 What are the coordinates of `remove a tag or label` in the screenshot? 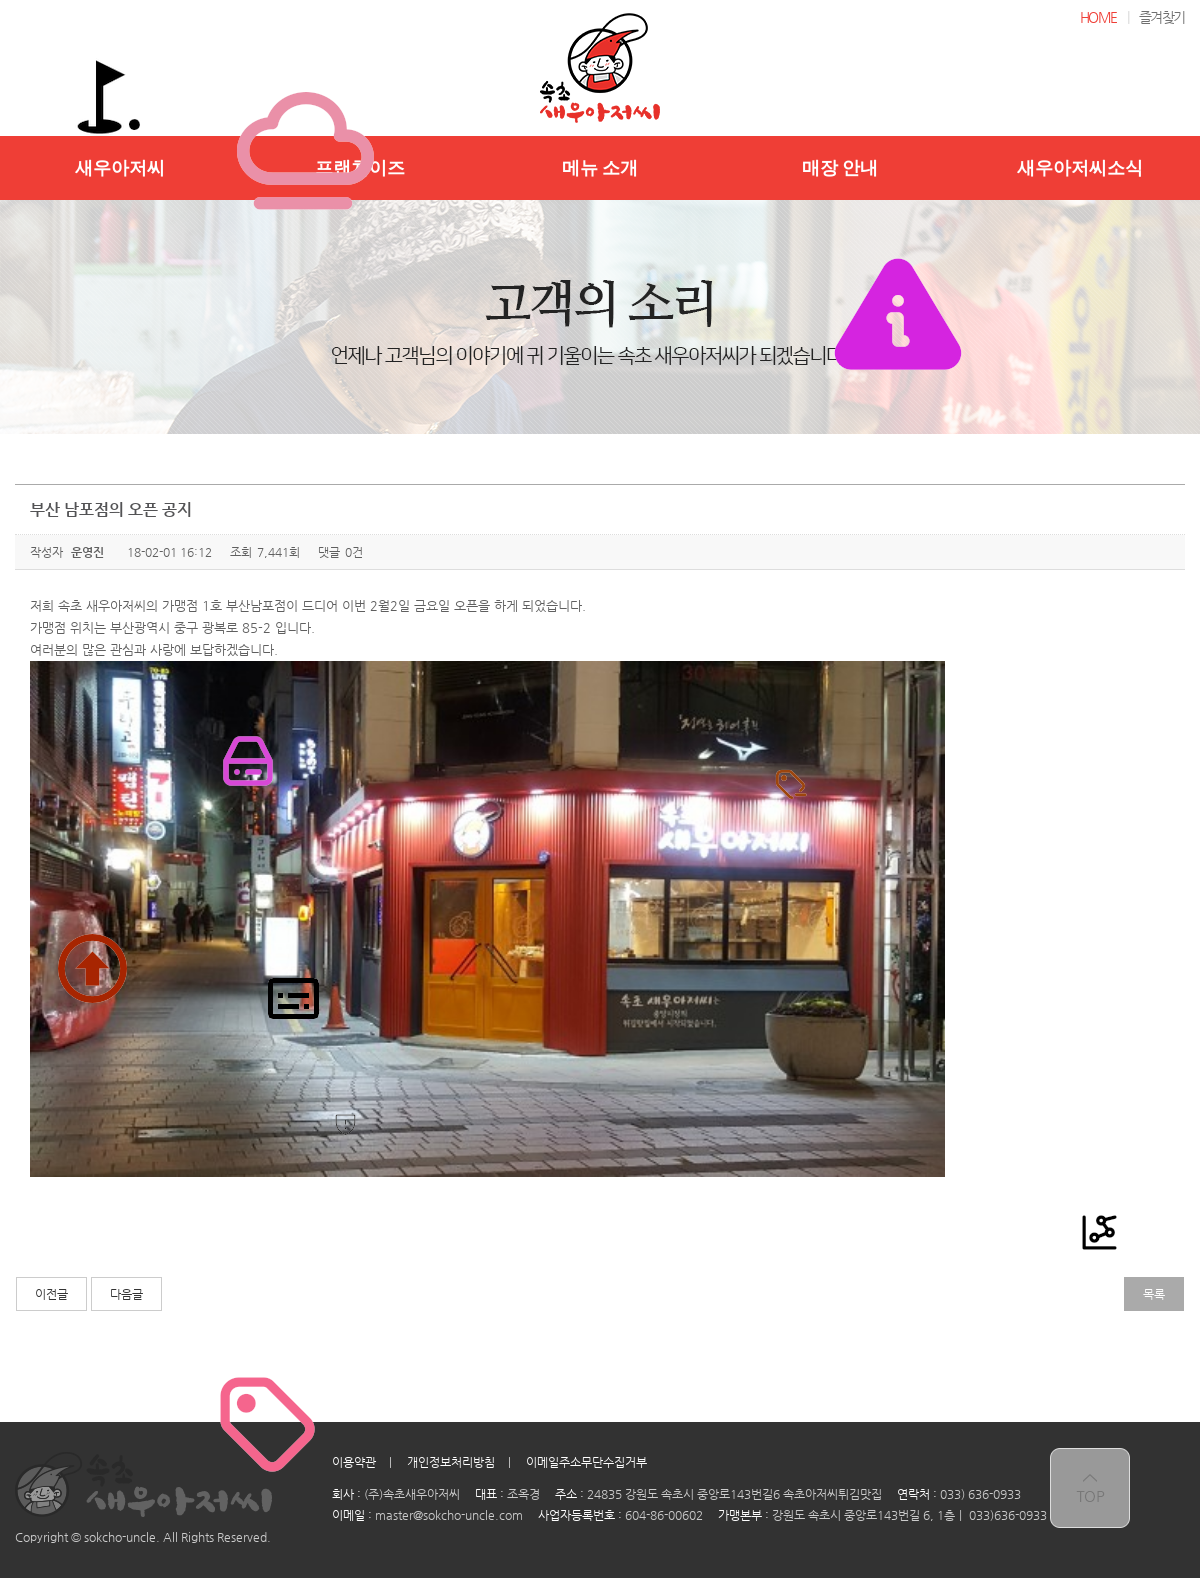 It's located at (790, 784).